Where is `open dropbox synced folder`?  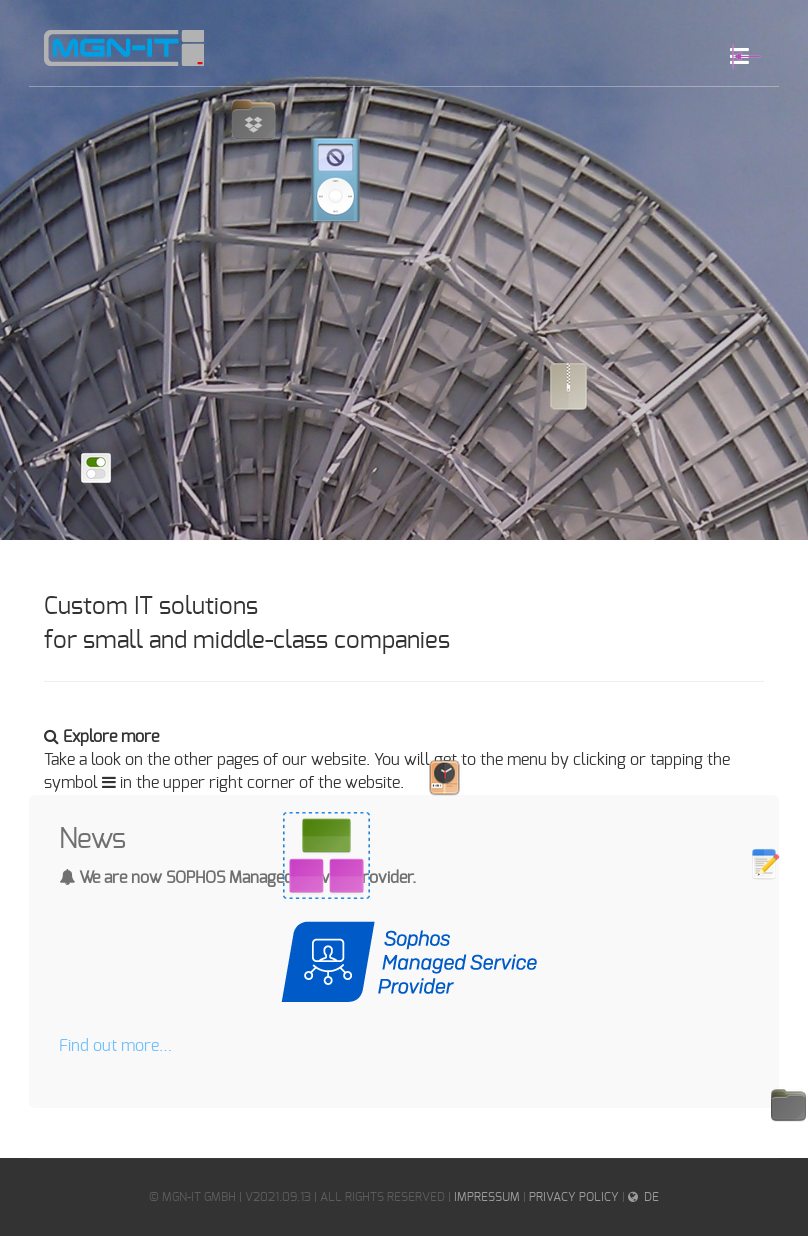
open dropbox synced folder is located at coordinates (253, 119).